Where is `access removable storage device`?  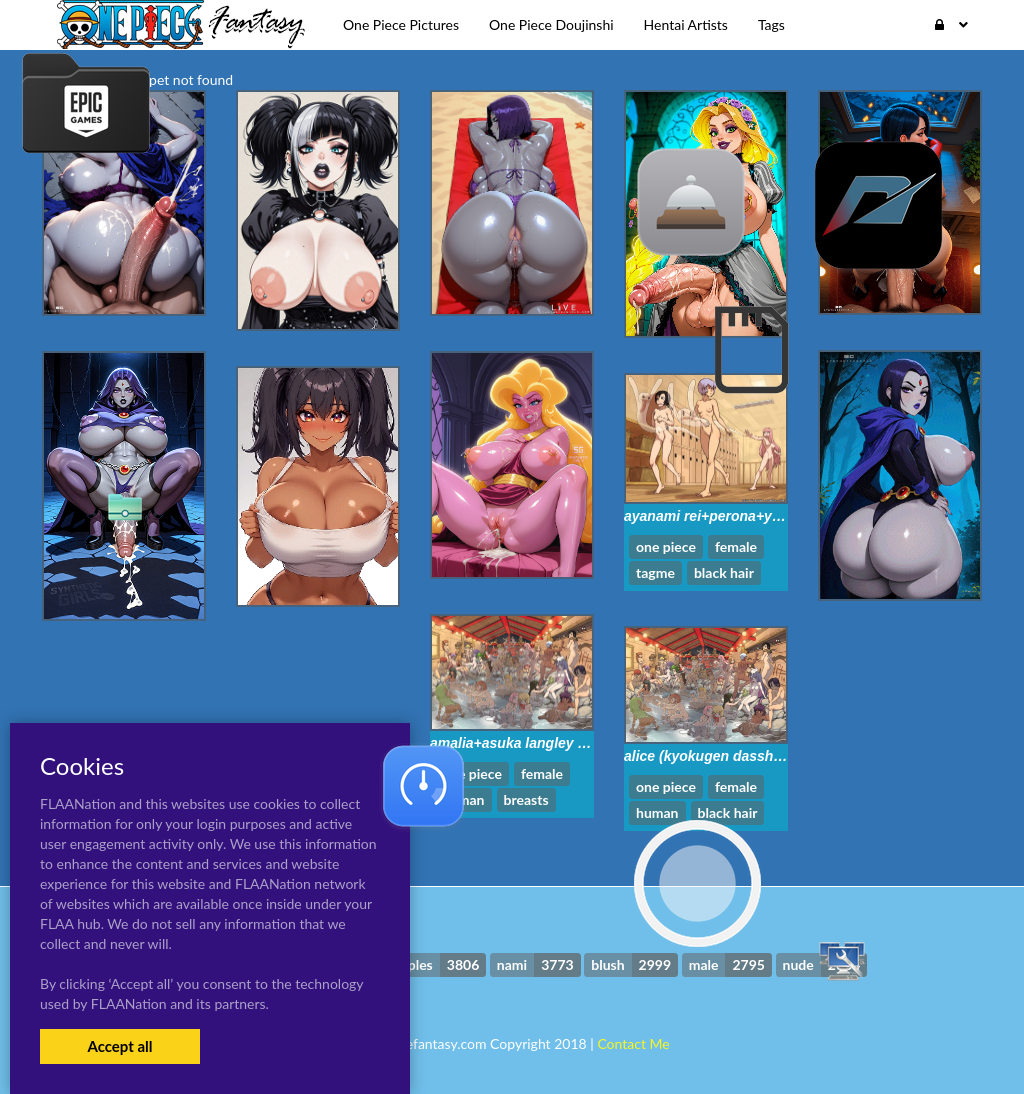
access removable storage device is located at coordinates (748, 346).